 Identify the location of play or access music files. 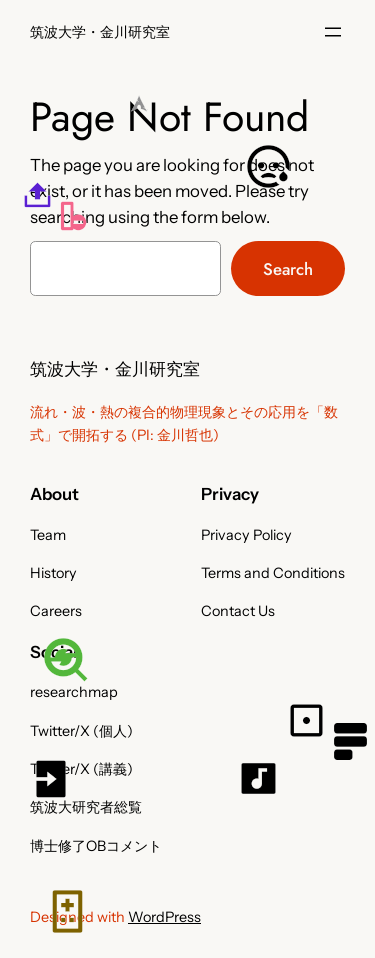
(258, 778).